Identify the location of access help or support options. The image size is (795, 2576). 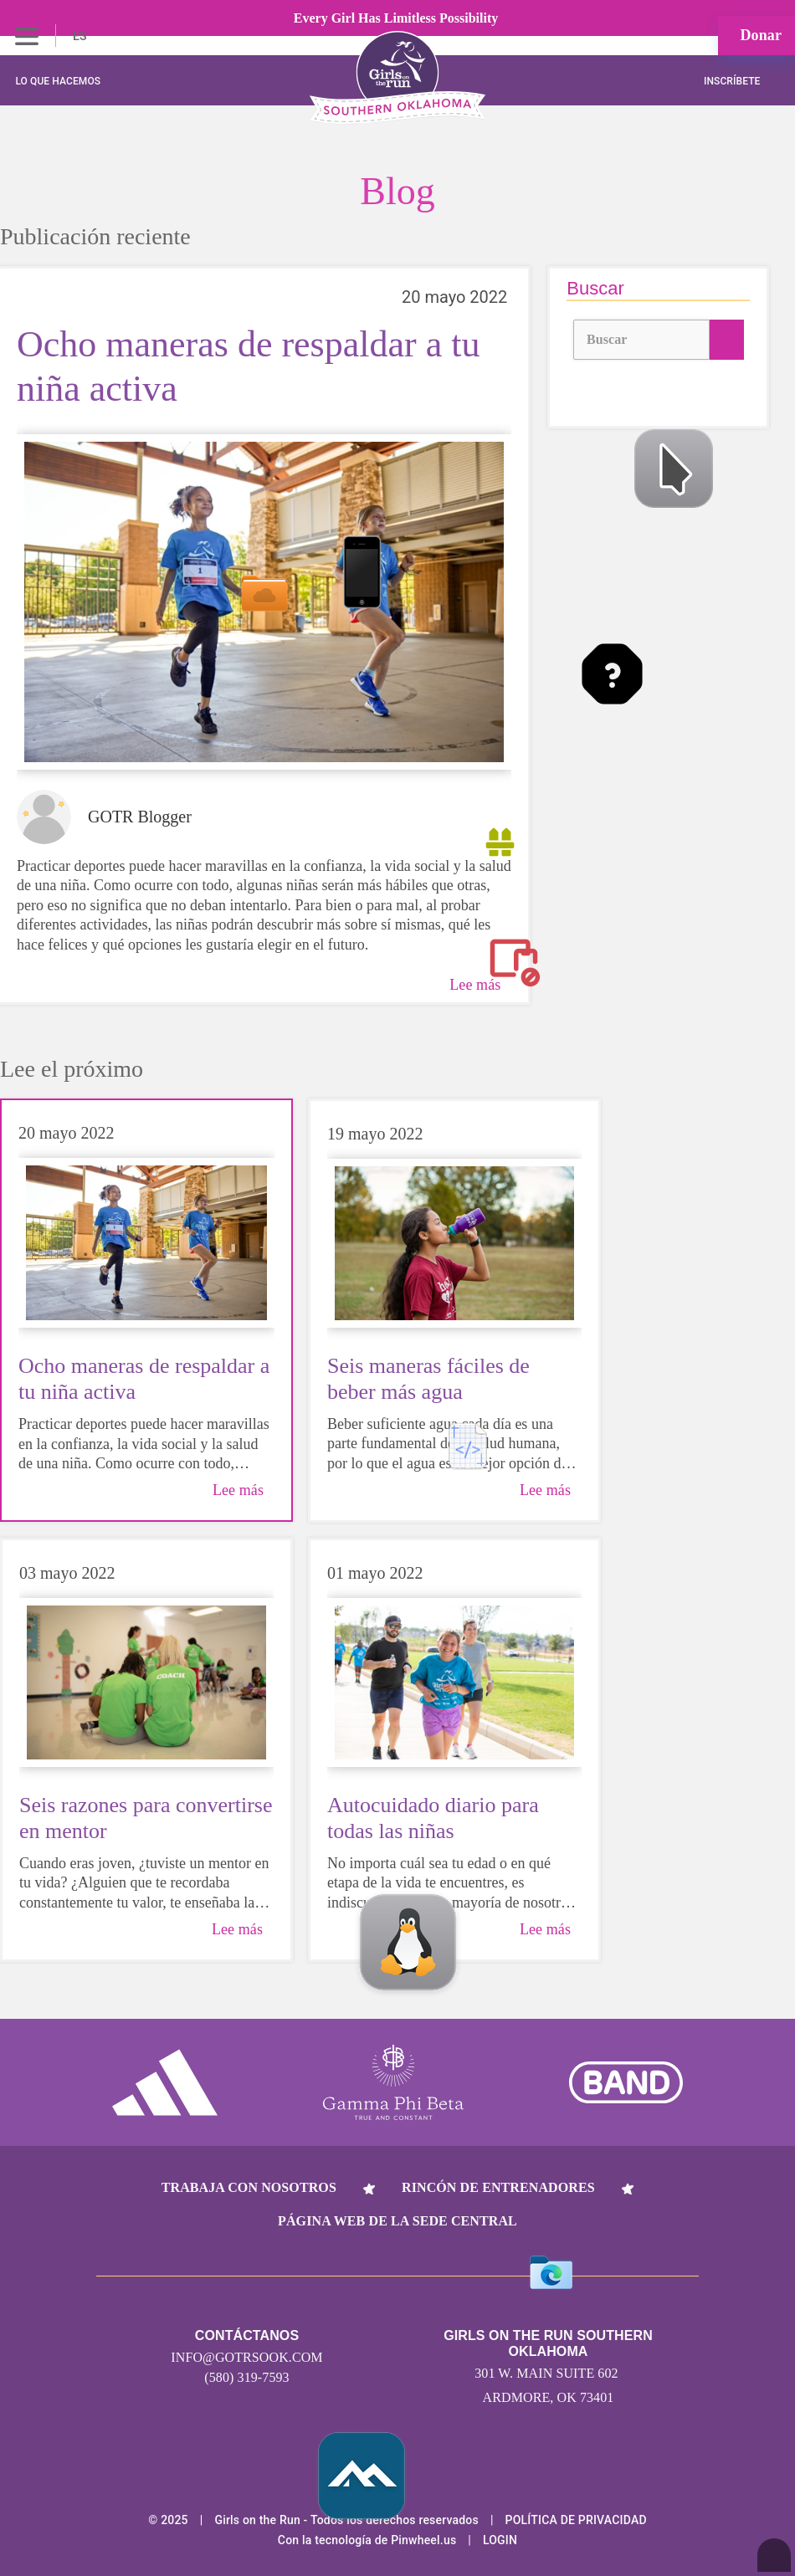
(612, 673).